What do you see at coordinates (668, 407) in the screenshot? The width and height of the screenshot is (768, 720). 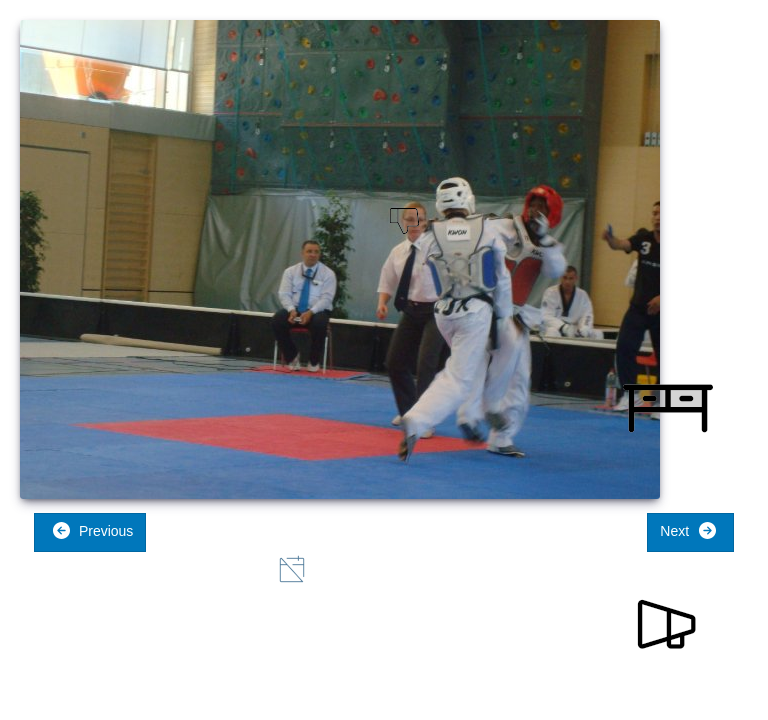 I see `access workspace or office settings` at bounding box center [668, 407].